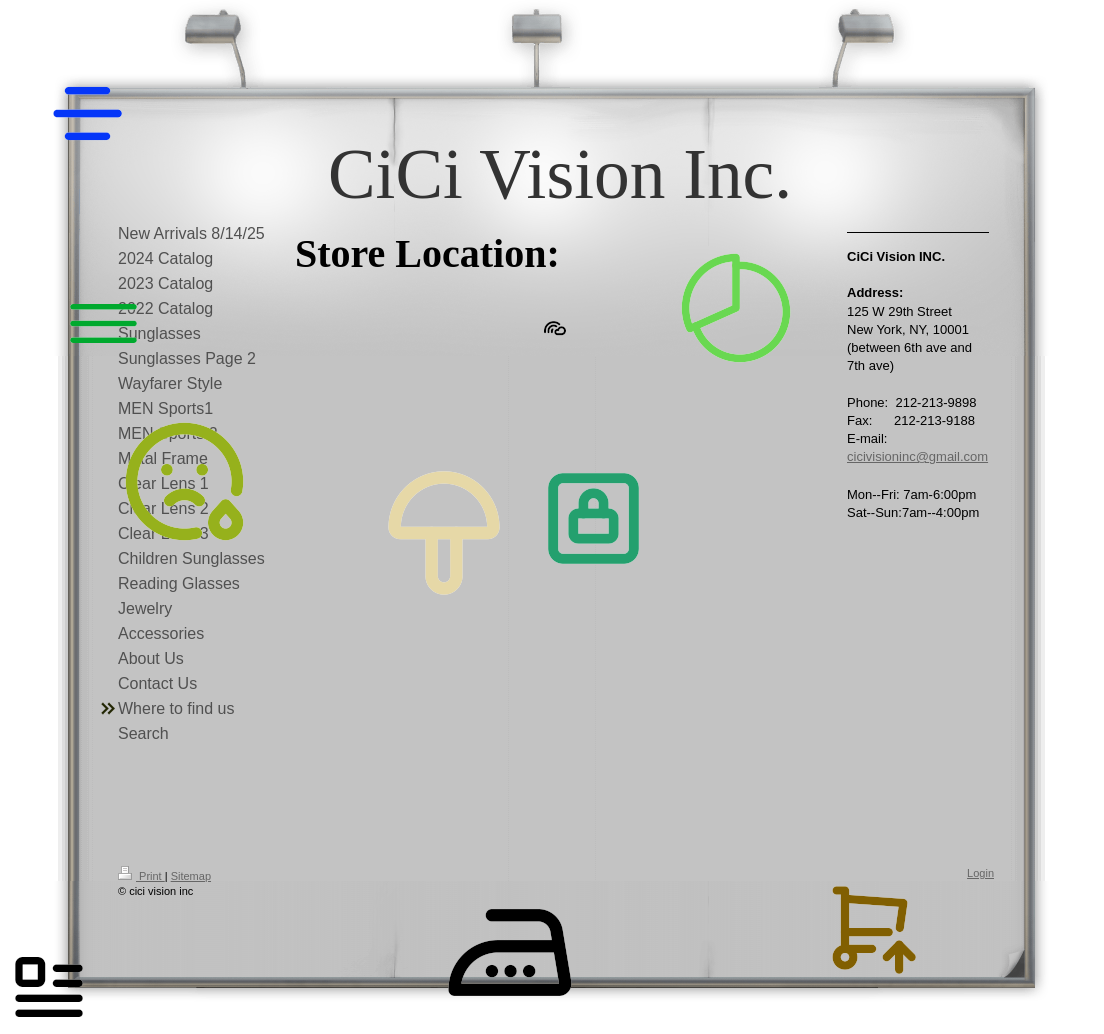 This screenshot has height=1034, width=1104. Describe the element at coordinates (555, 328) in the screenshot. I see `view weather conditions` at that location.